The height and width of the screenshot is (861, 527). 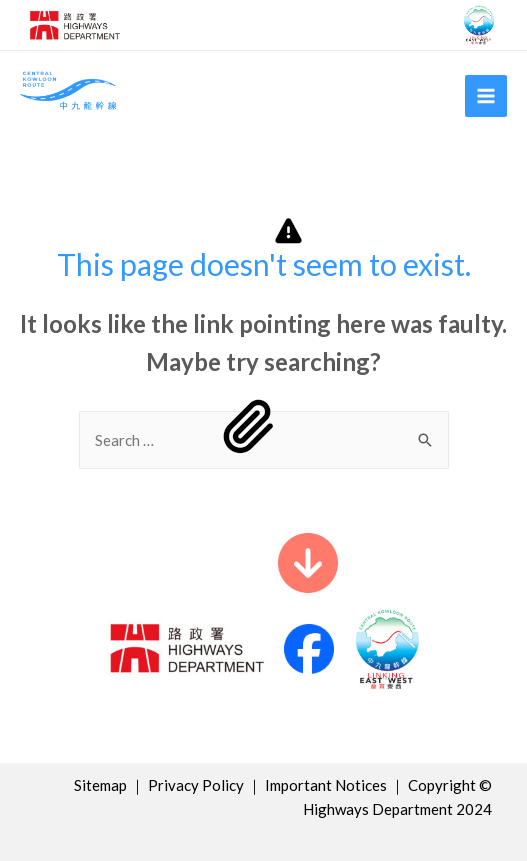 What do you see at coordinates (247, 425) in the screenshot?
I see `attach a file to your message` at bounding box center [247, 425].